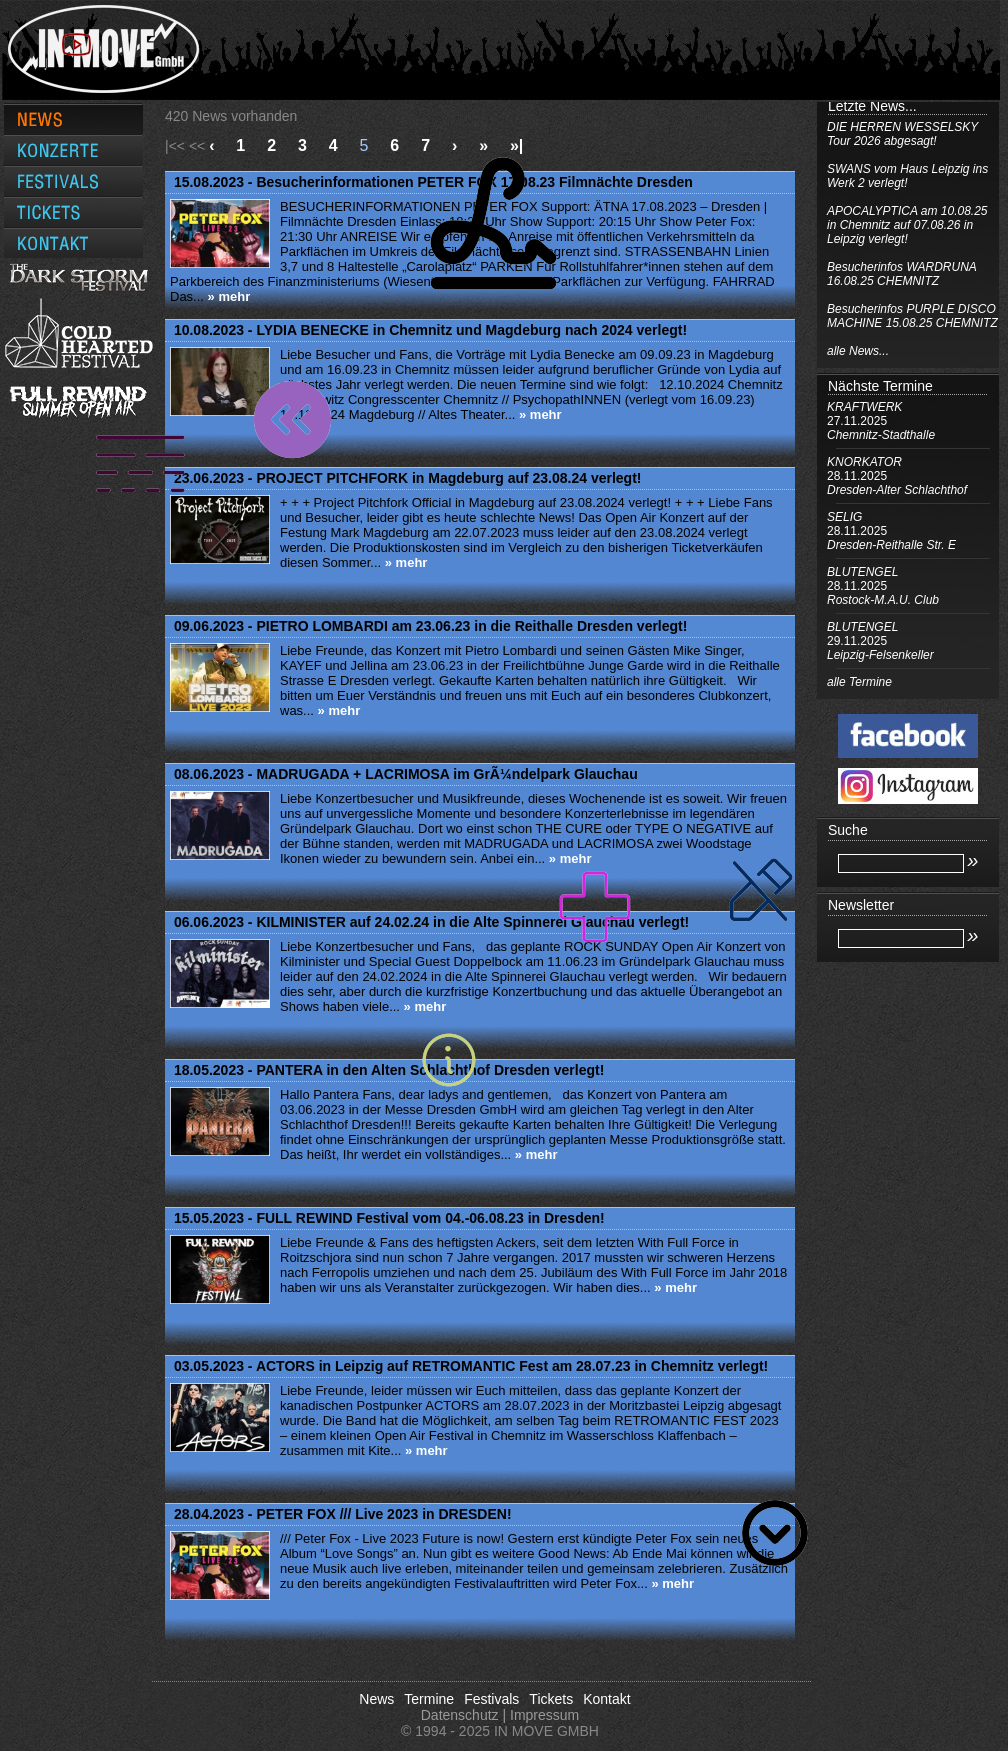 This screenshot has width=1008, height=1751. What do you see at coordinates (760, 891) in the screenshot?
I see `editing is disabled` at bounding box center [760, 891].